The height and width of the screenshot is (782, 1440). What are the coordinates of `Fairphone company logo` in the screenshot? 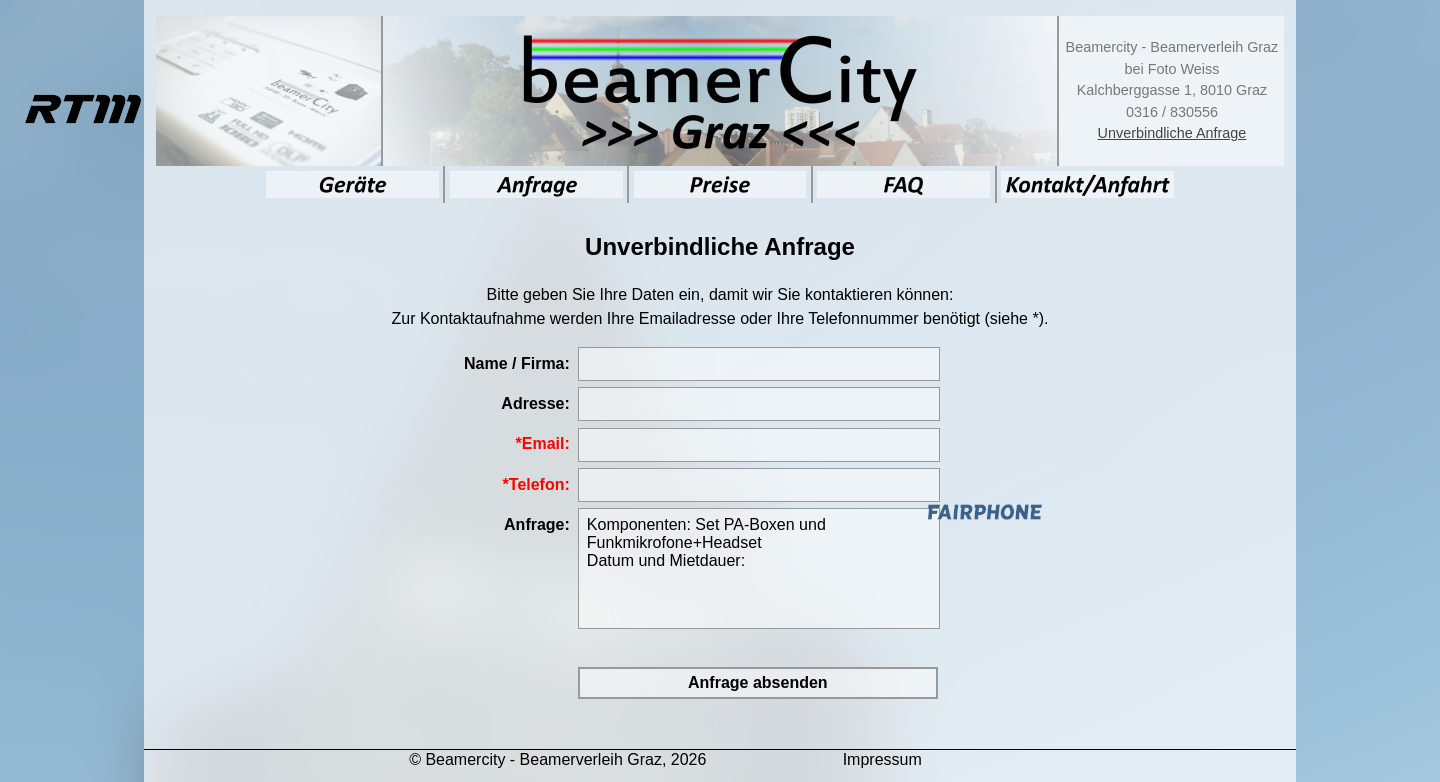 It's located at (985, 512).